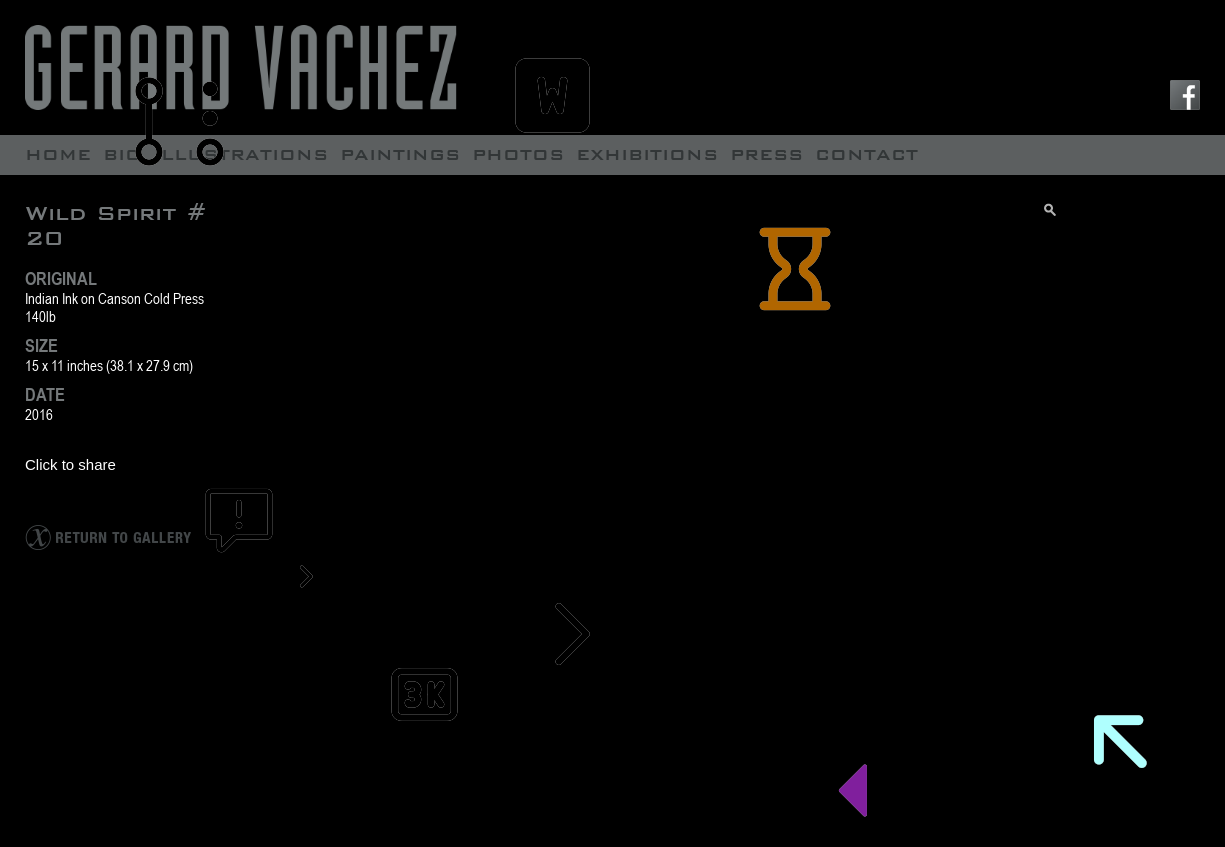 The image size is (1225, 847). I want to click on create a draft pull request, so click(179, 121).